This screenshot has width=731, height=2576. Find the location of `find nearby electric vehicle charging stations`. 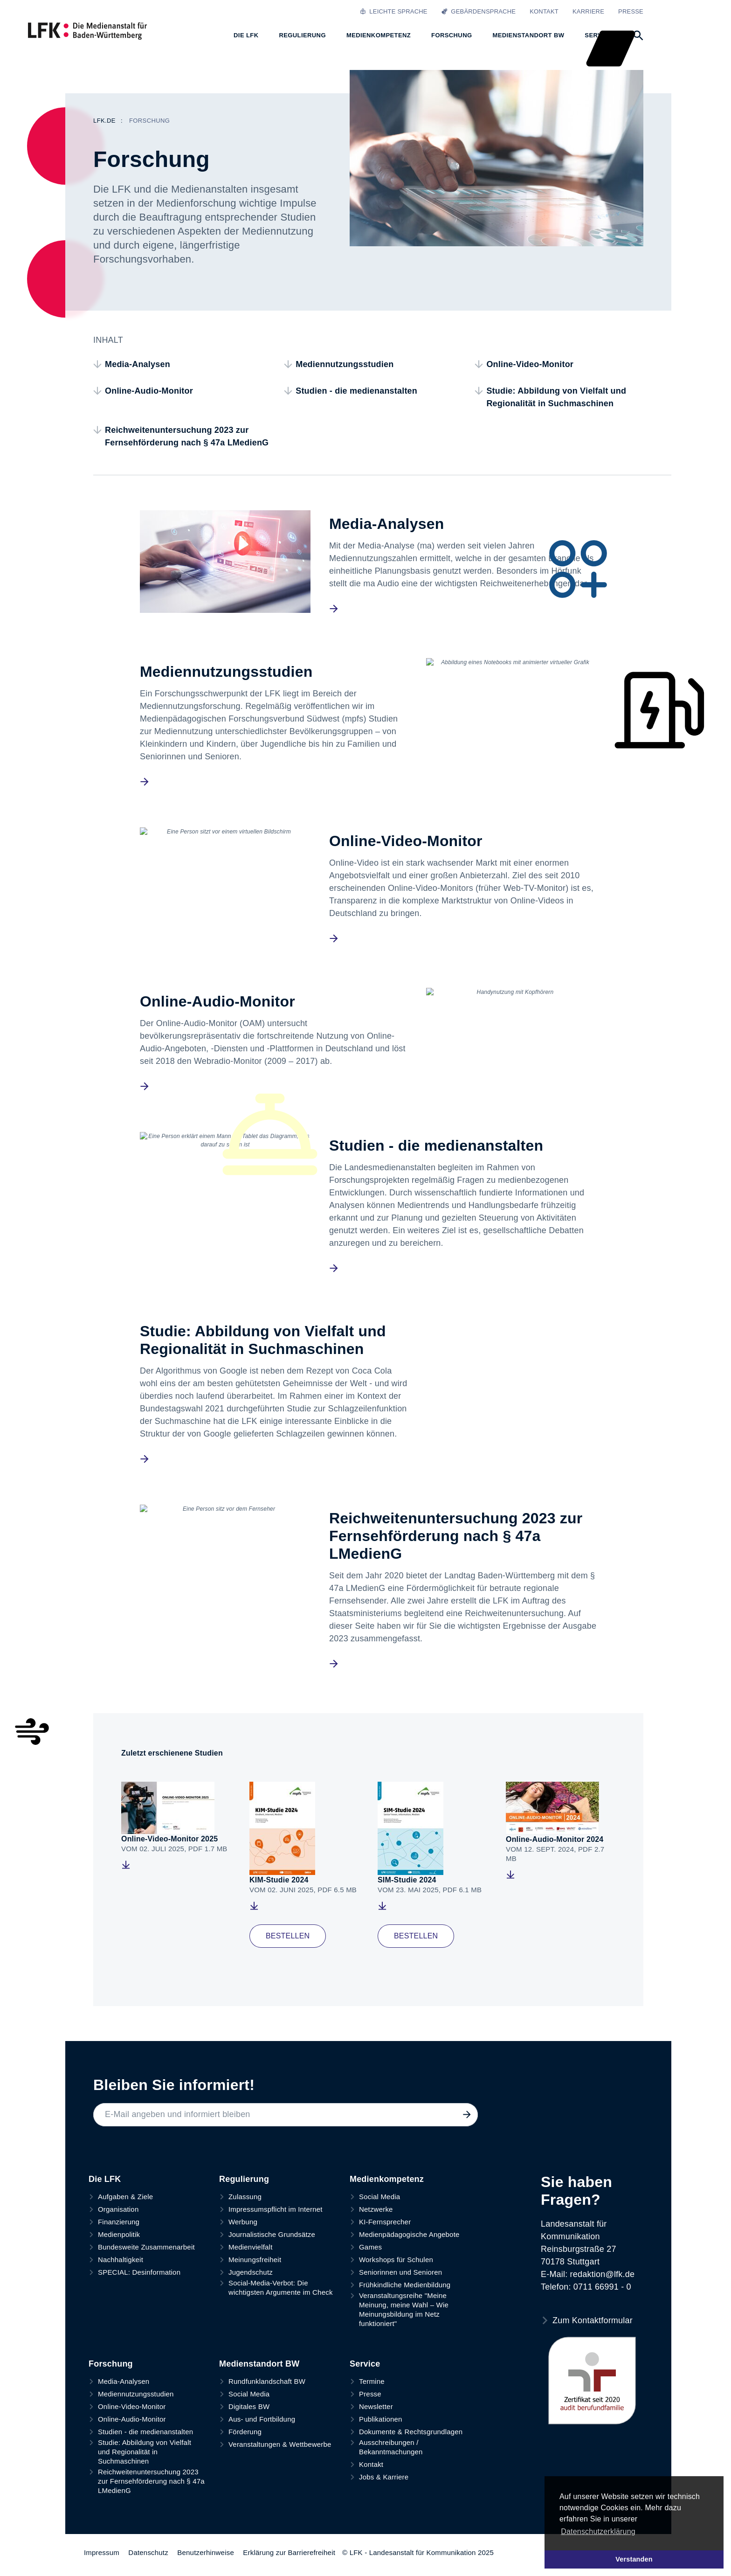

find nearby electric vehicle charging stations is located at coordinates (656, 710).